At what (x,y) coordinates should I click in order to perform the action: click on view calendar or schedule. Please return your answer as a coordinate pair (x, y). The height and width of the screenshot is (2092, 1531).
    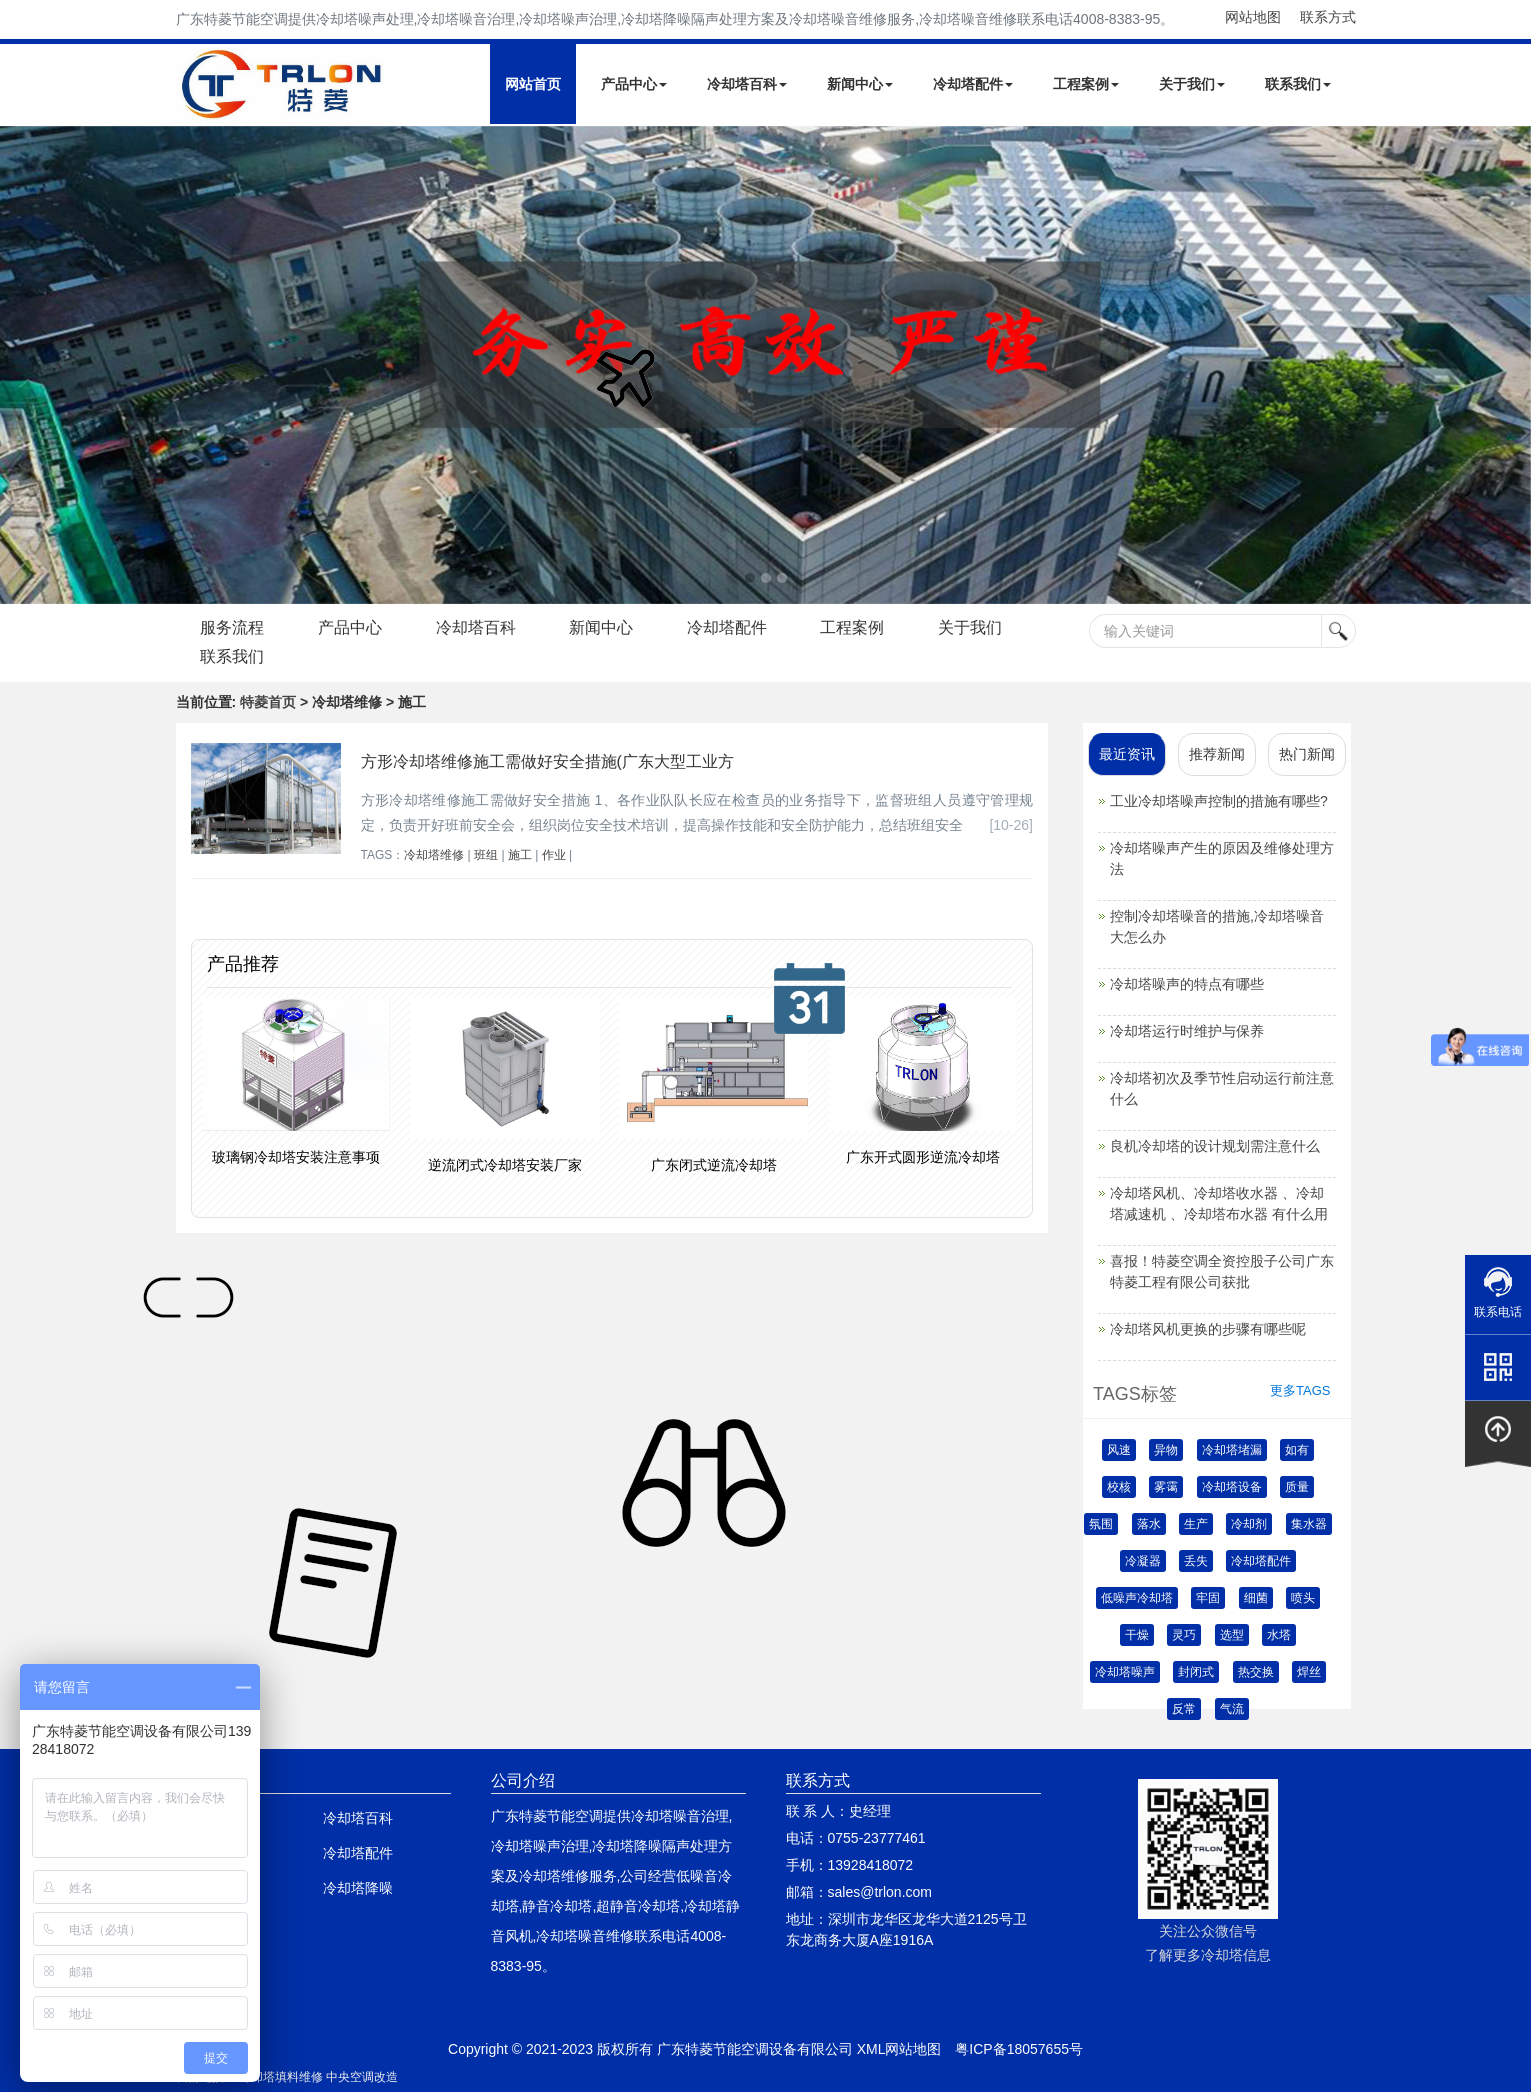
    Looking at the image, I should click on (809, 998).